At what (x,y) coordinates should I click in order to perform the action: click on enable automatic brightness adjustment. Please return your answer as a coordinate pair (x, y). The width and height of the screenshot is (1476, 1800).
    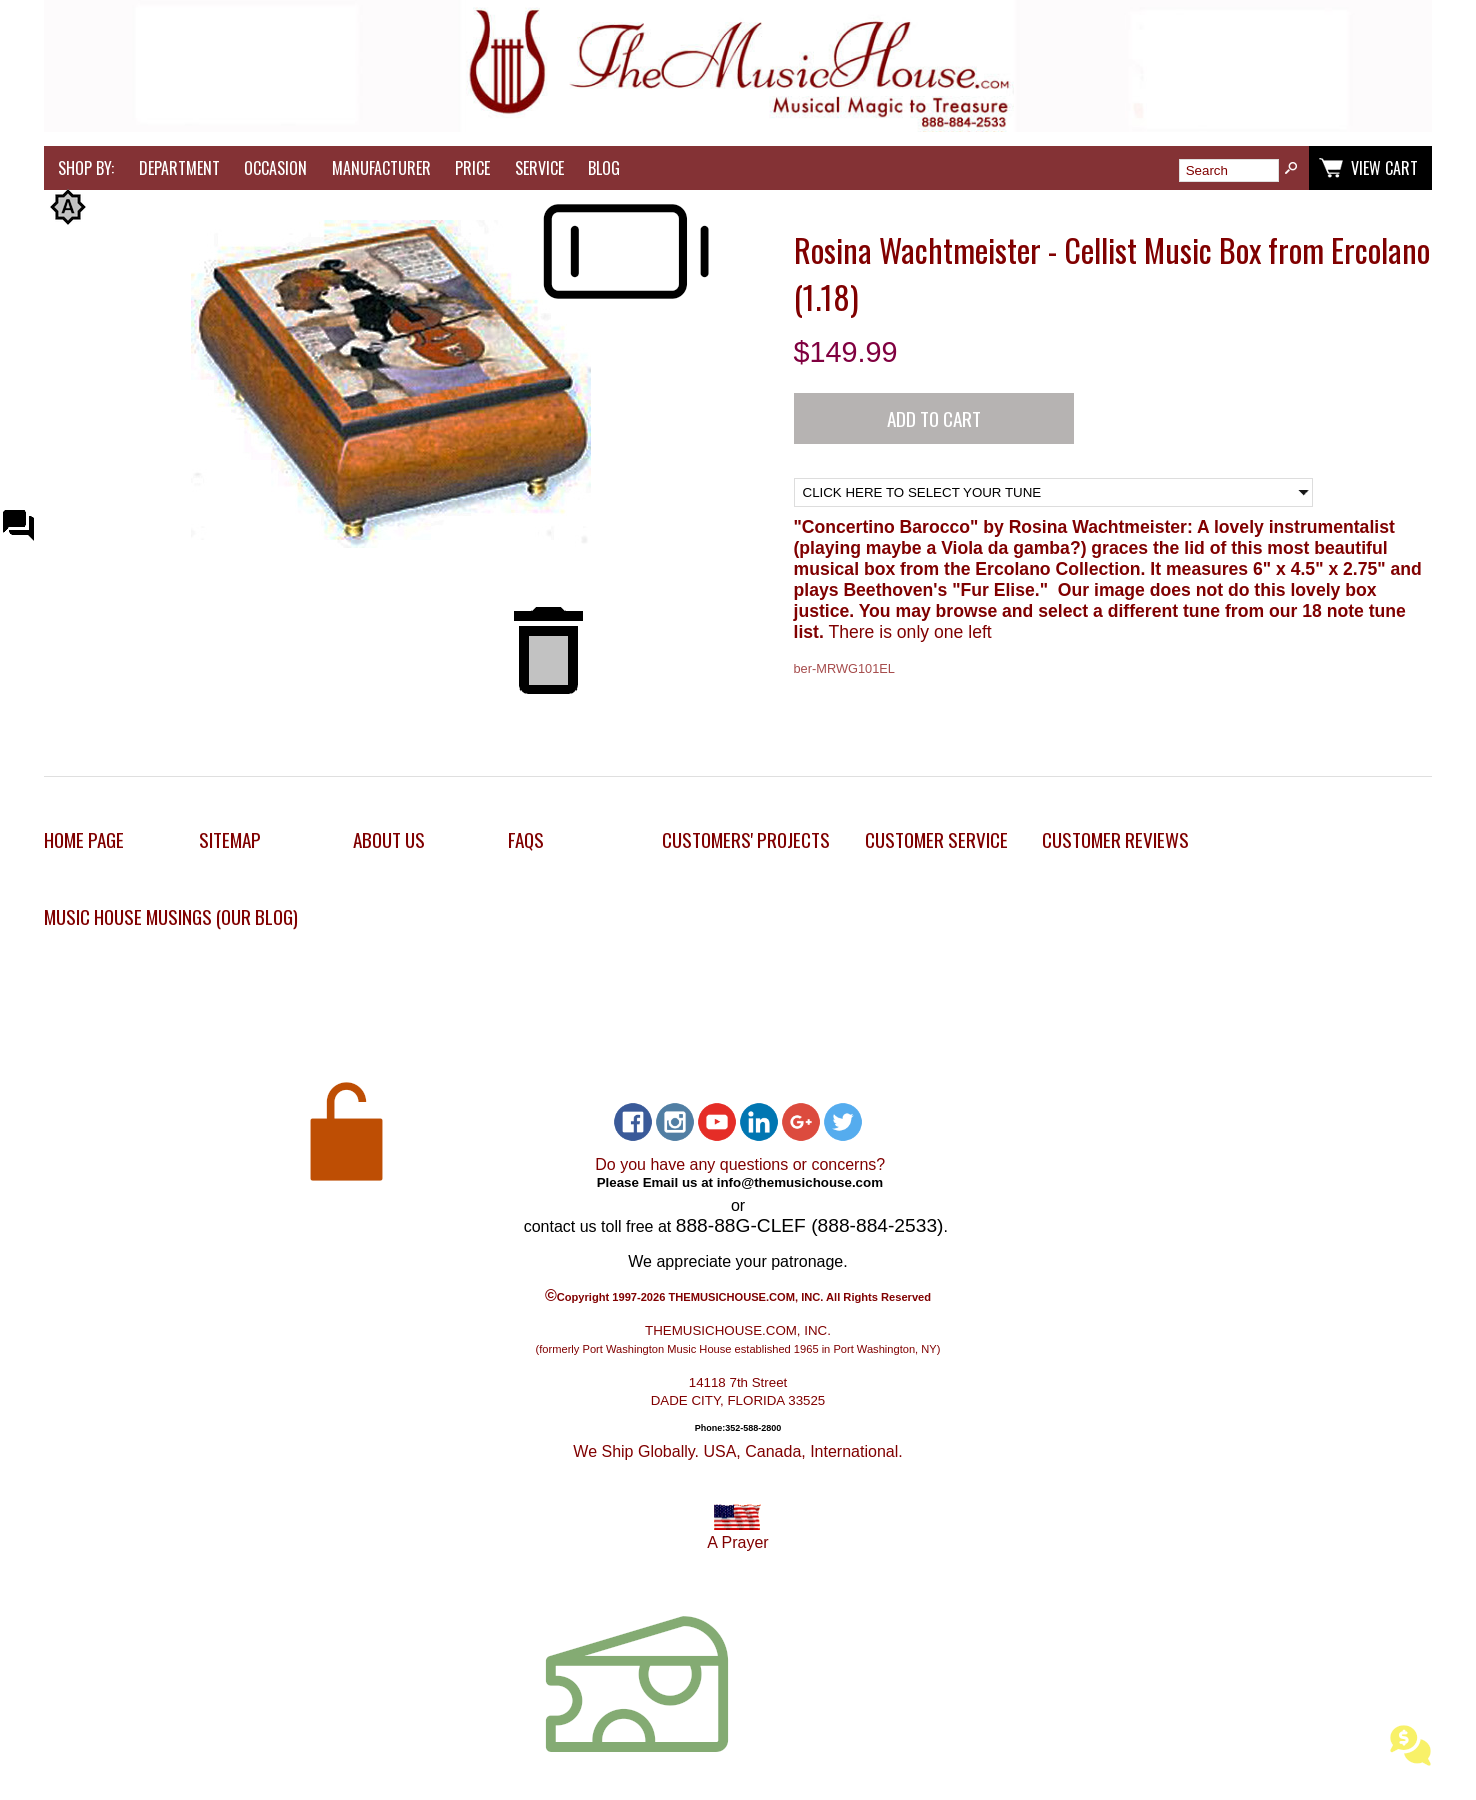
    Looking at the image, I should click on (68, 207).